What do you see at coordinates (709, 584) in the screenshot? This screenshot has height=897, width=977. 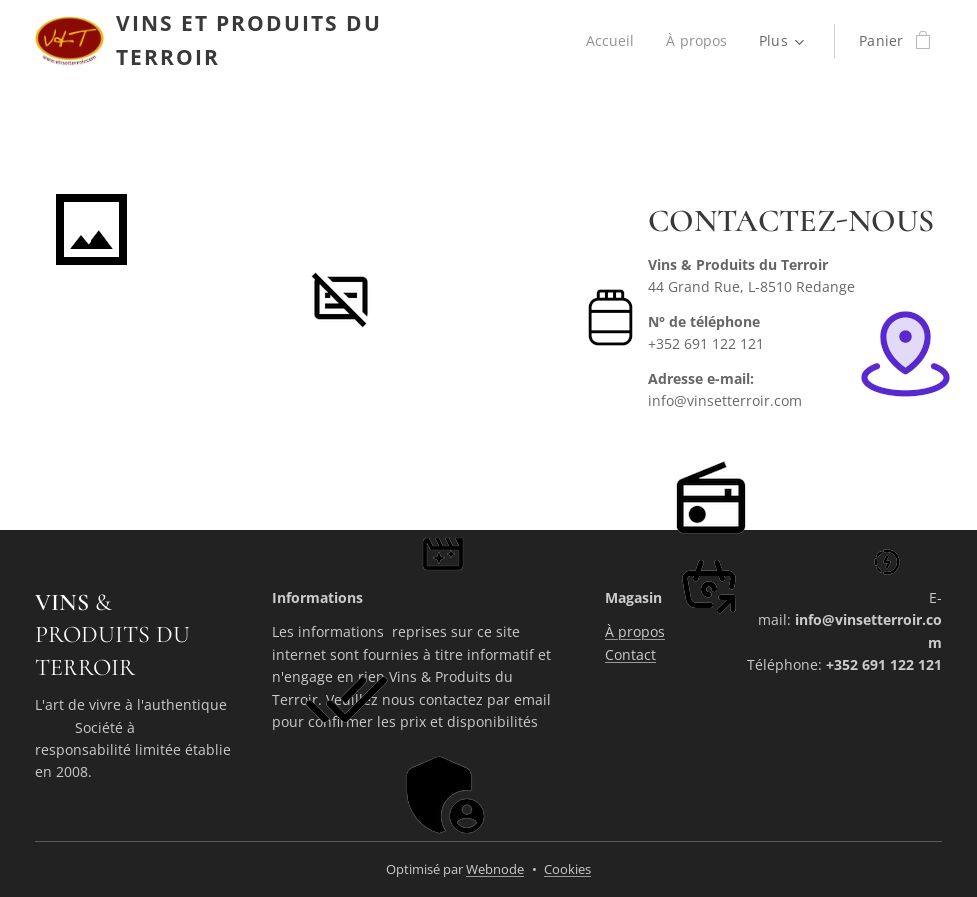 I see `share your shopping basket with others` at bounding box center [709, 584].